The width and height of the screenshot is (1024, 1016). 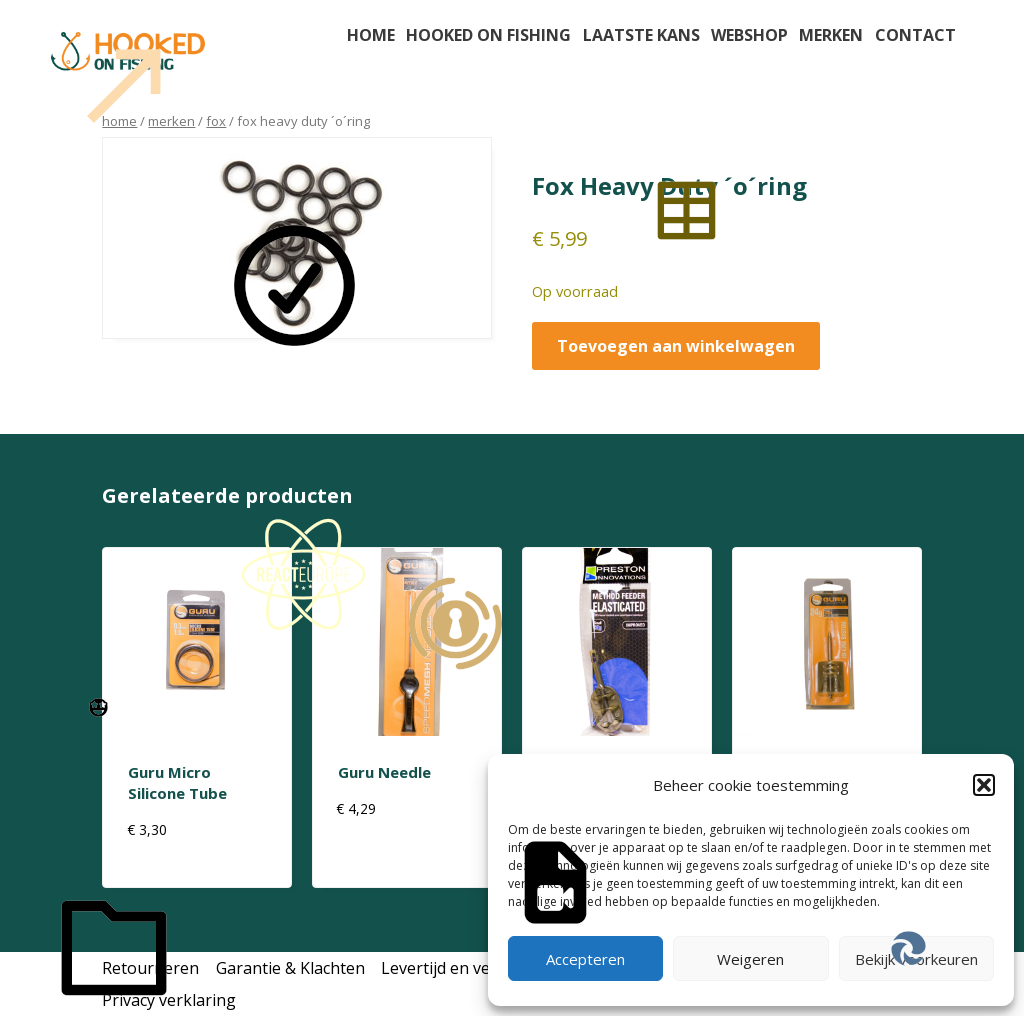 What do you see at coordinates (686, 210) in the screenshot?
I see `insert a table into the document` at bounding box center [686, 210].